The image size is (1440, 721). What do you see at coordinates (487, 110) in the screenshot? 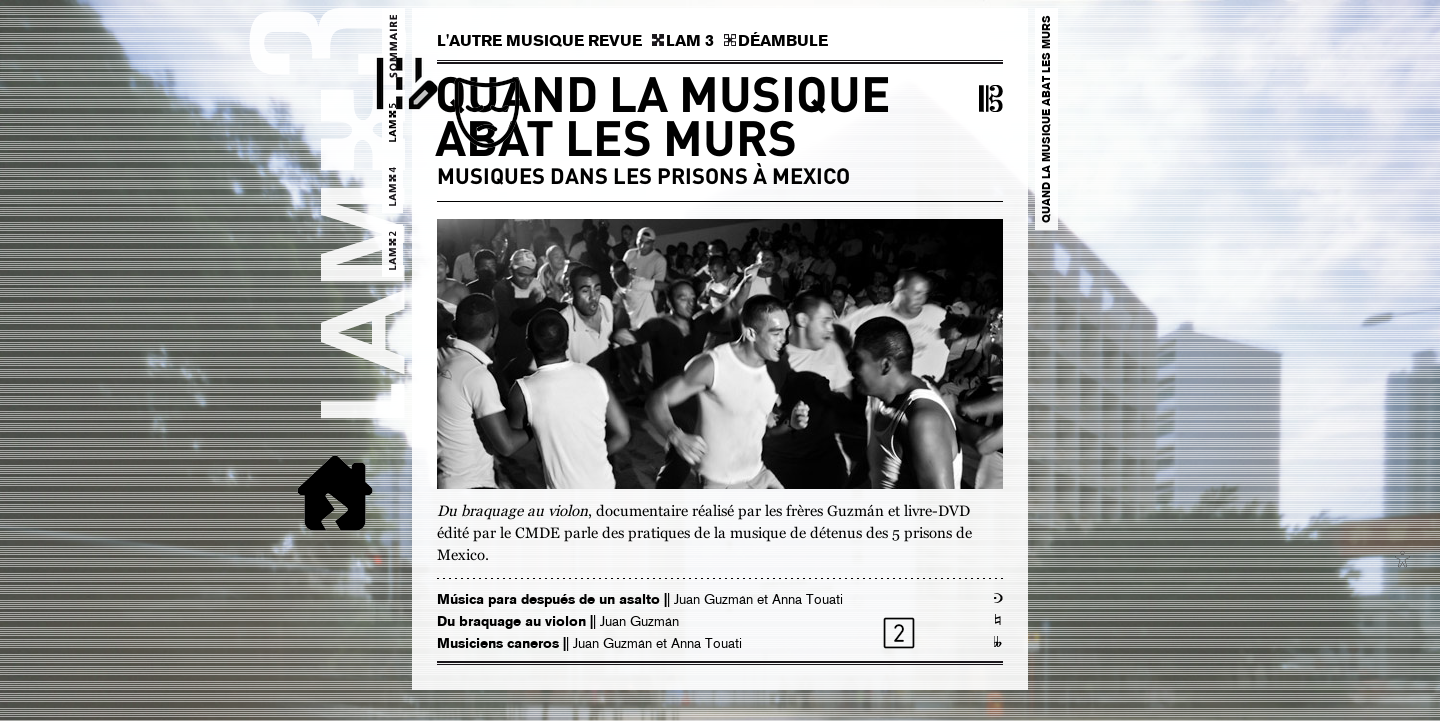
I see `select sad or tragedy theater mask` at bounding box center [487, 110].